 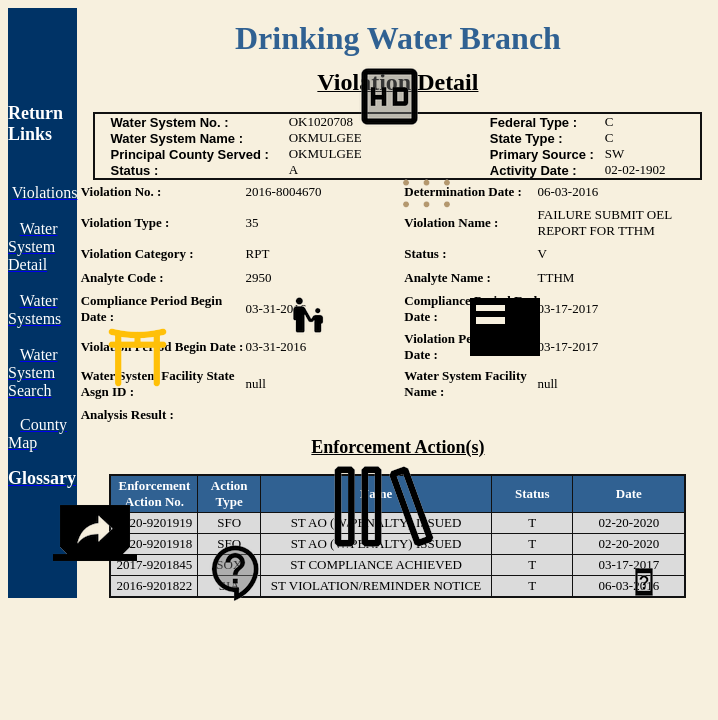 I want to click on view featured playlist, so click(x=505, y=327).